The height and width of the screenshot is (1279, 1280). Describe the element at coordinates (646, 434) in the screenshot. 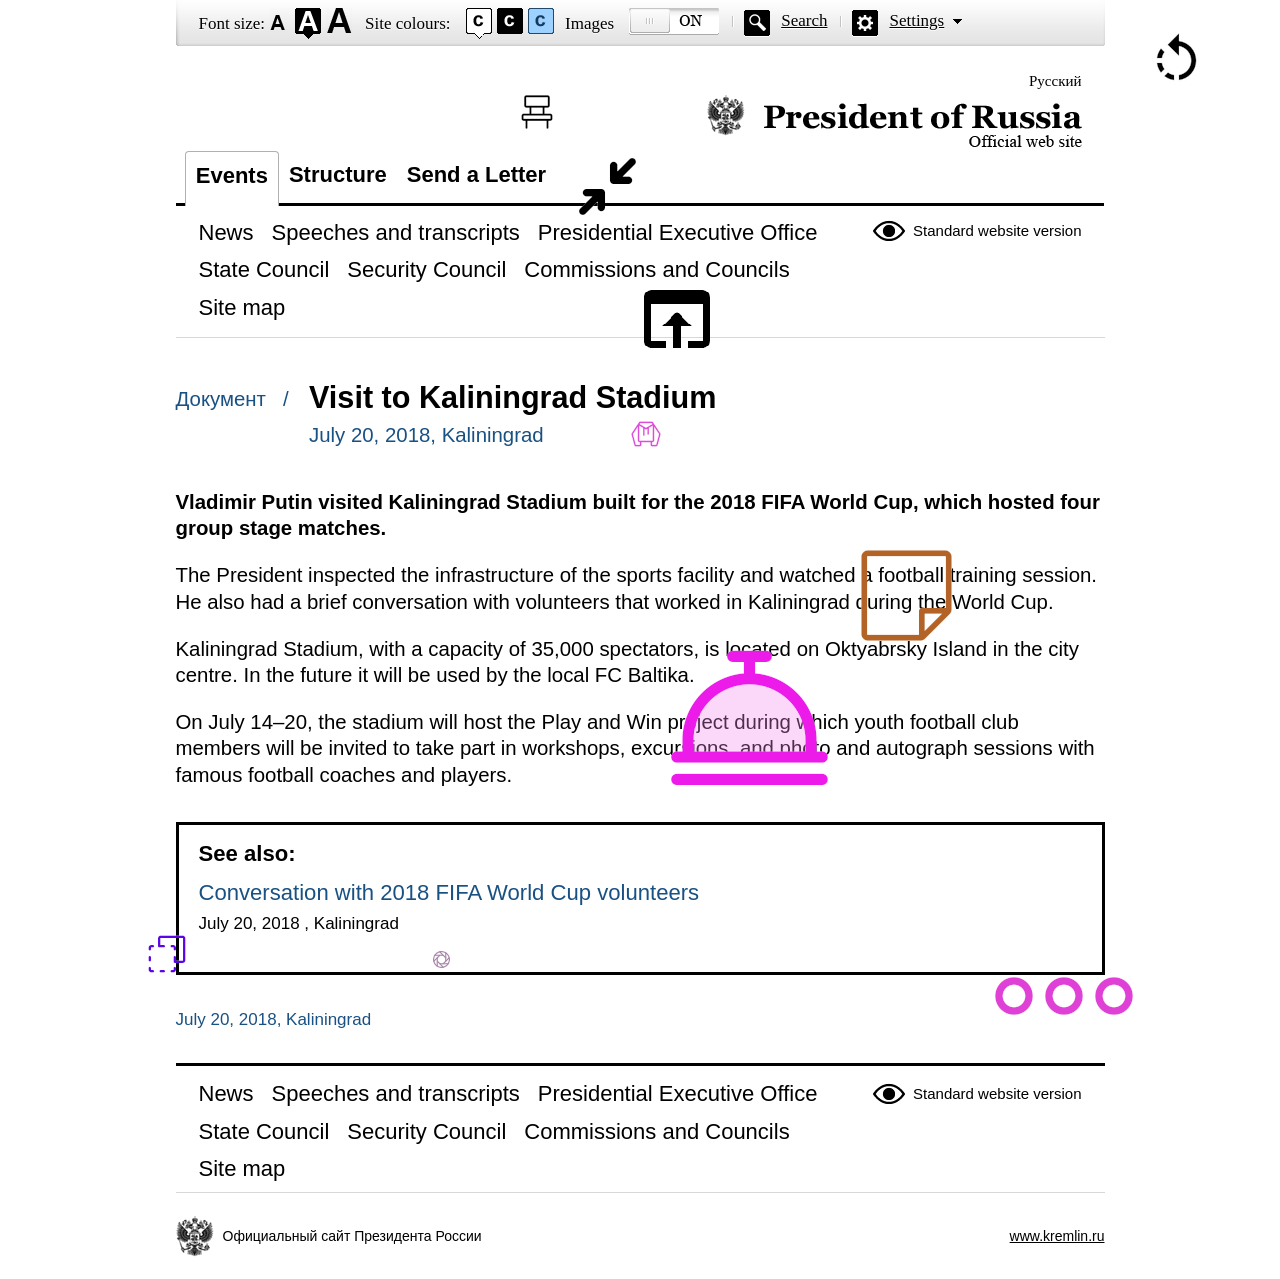

I see `browse hoodies or sweatshirts` at that location.